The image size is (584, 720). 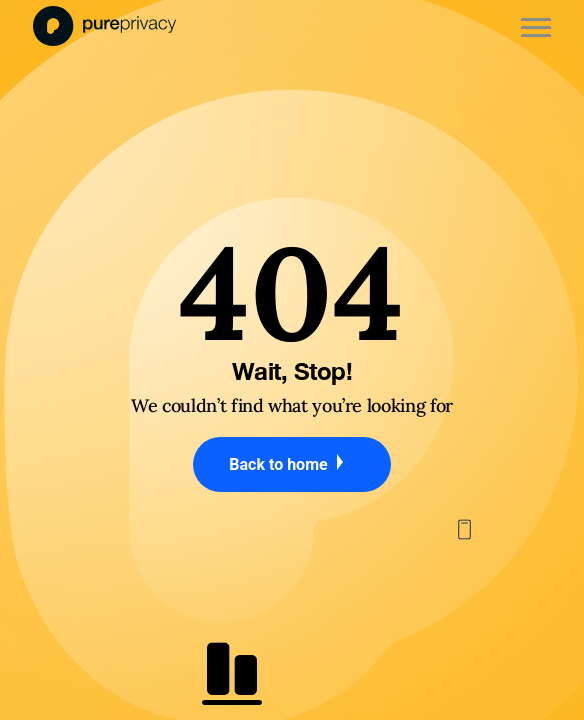 What do you see at coordinates (232, 675) in the screenshot?
I see `align selected objects to the bottom edge` at bounding box center [232, 675].